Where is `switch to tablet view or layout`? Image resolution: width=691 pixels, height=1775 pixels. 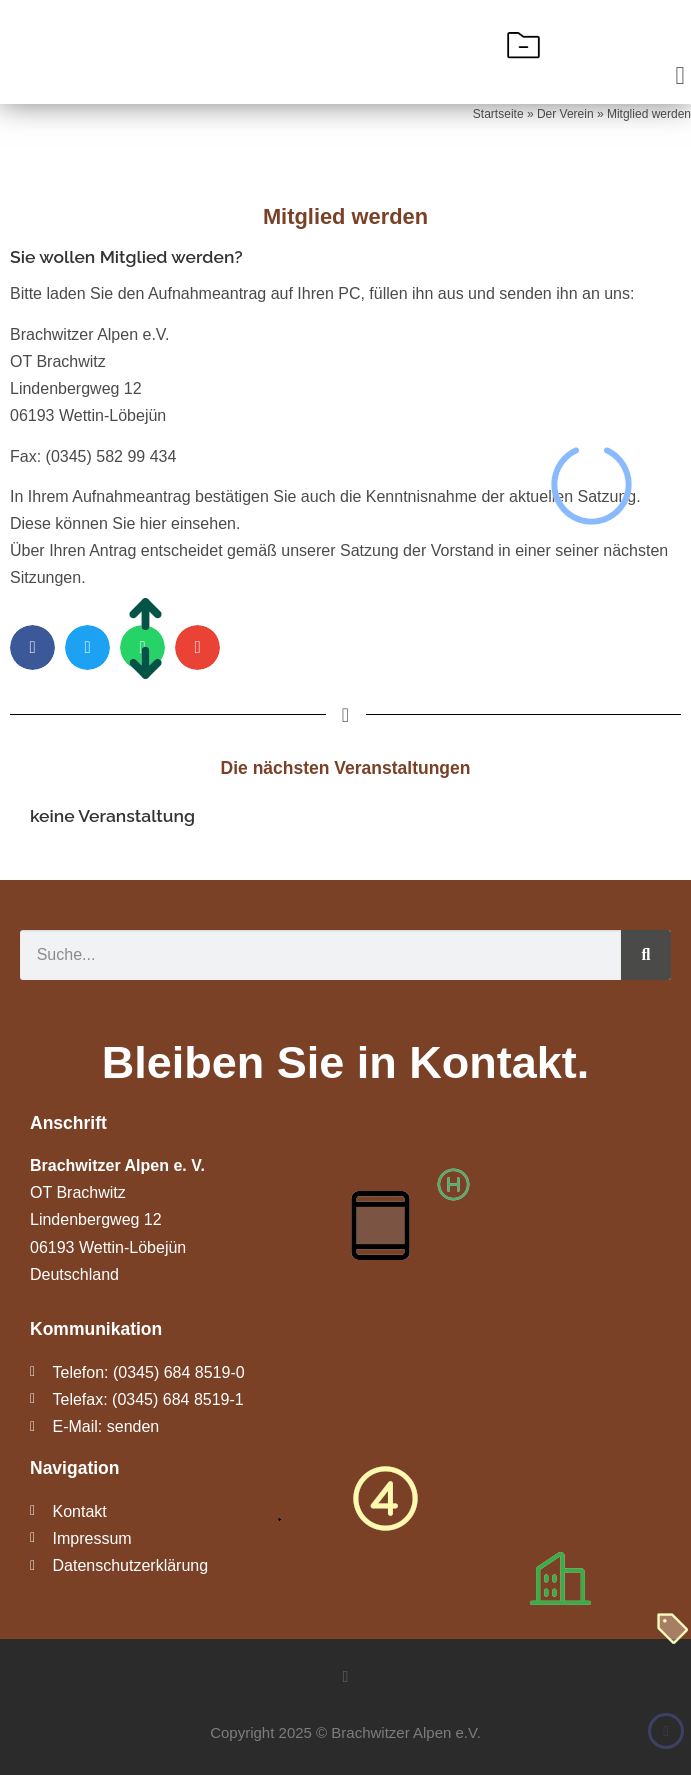
switch to tablet view or layout is located at coordinates (380, 1225).